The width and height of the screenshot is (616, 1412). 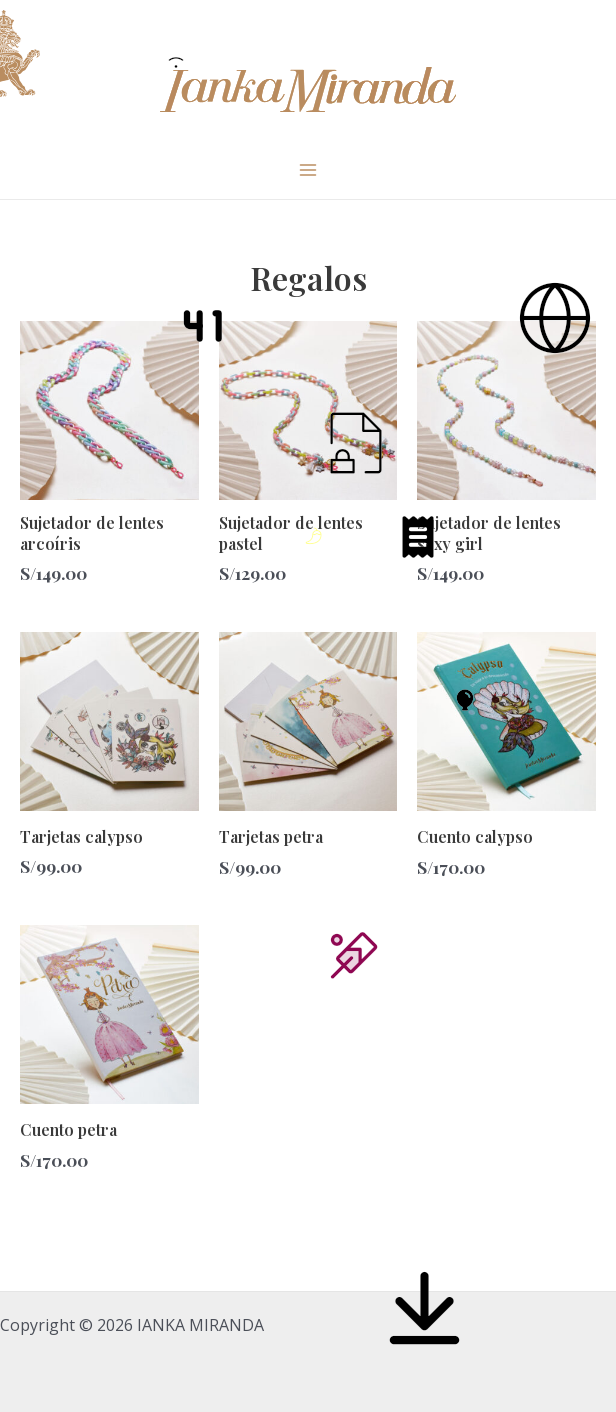 I want to click on access a password-protected file, so click(x=356, y=443).